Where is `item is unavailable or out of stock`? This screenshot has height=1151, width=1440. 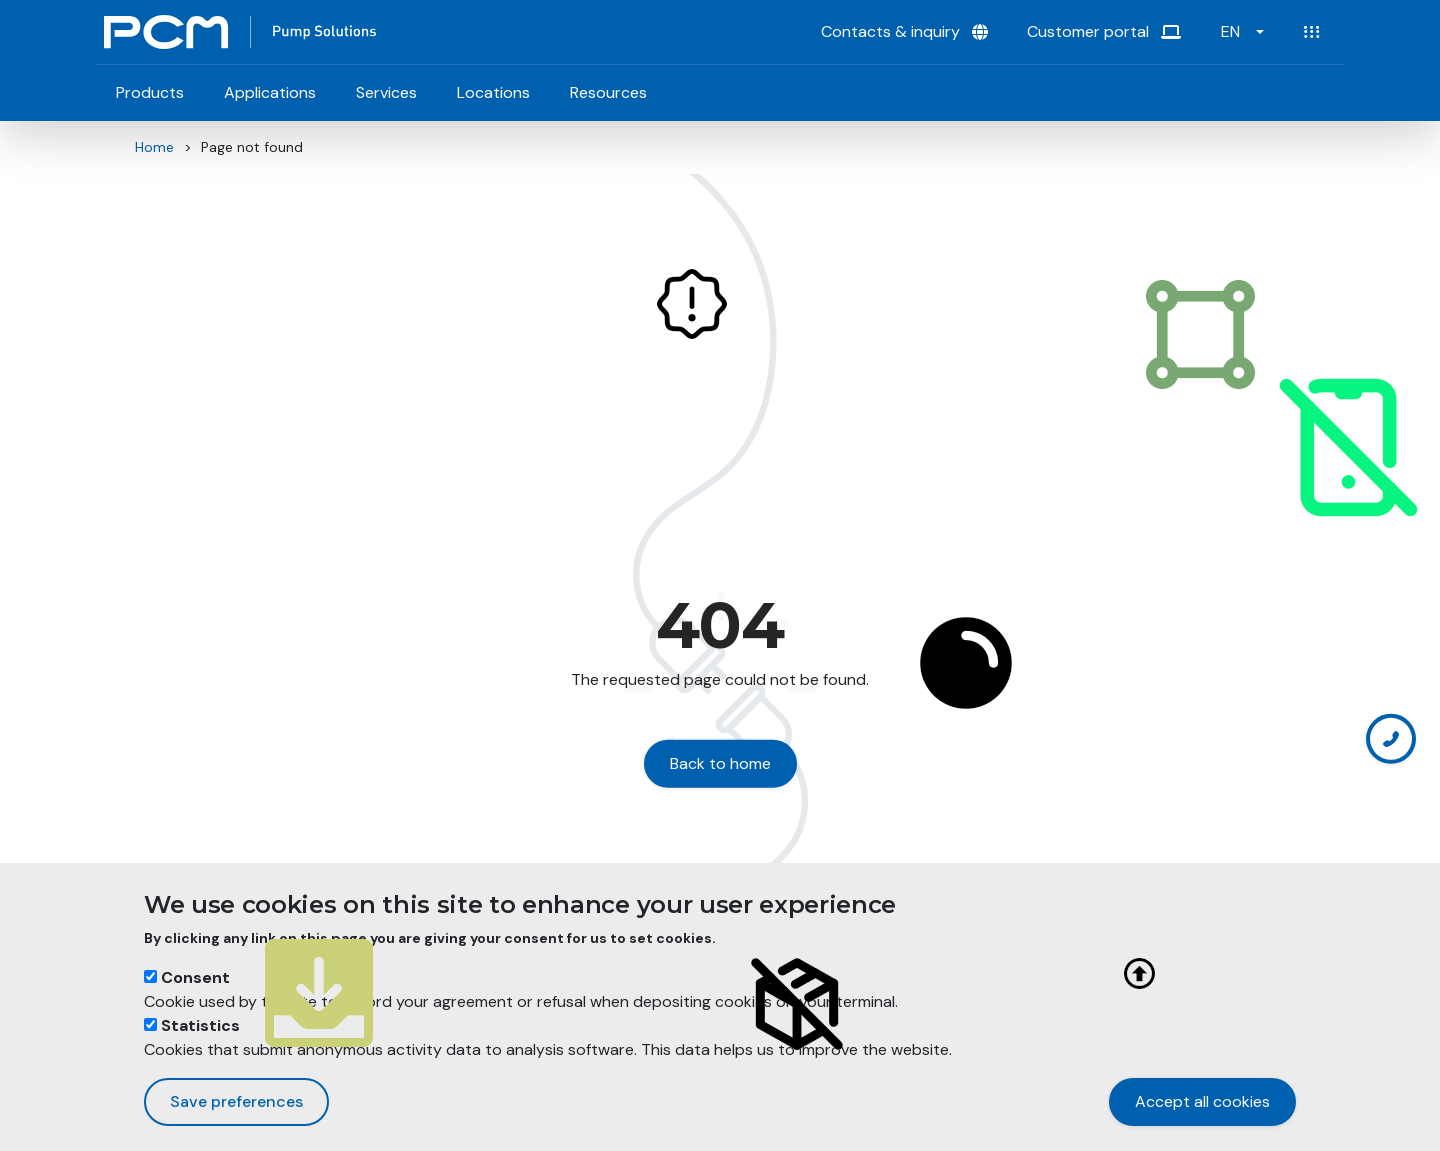
item is unavailable or out of stock is located at coordinates (797, 1004).